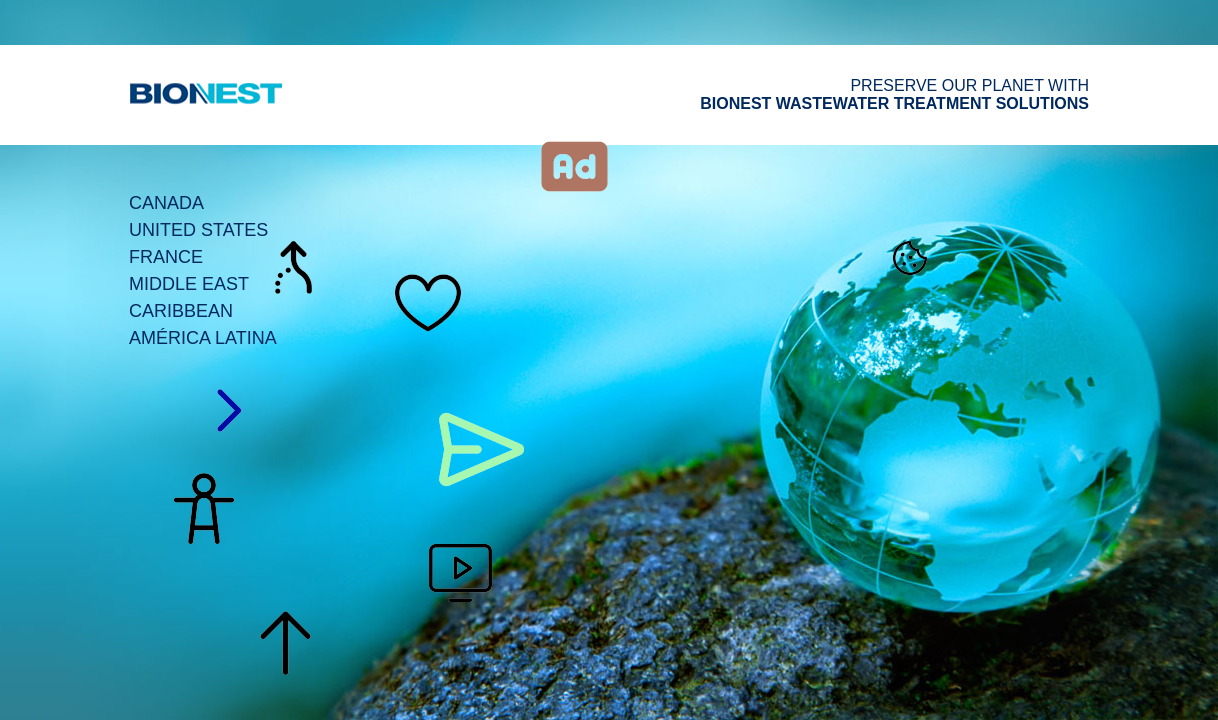 This screenshot has height=720, width=1218. Describe the element at coordinates (204, 508) in the screenshot. I see `access accessibility settings` at that location.